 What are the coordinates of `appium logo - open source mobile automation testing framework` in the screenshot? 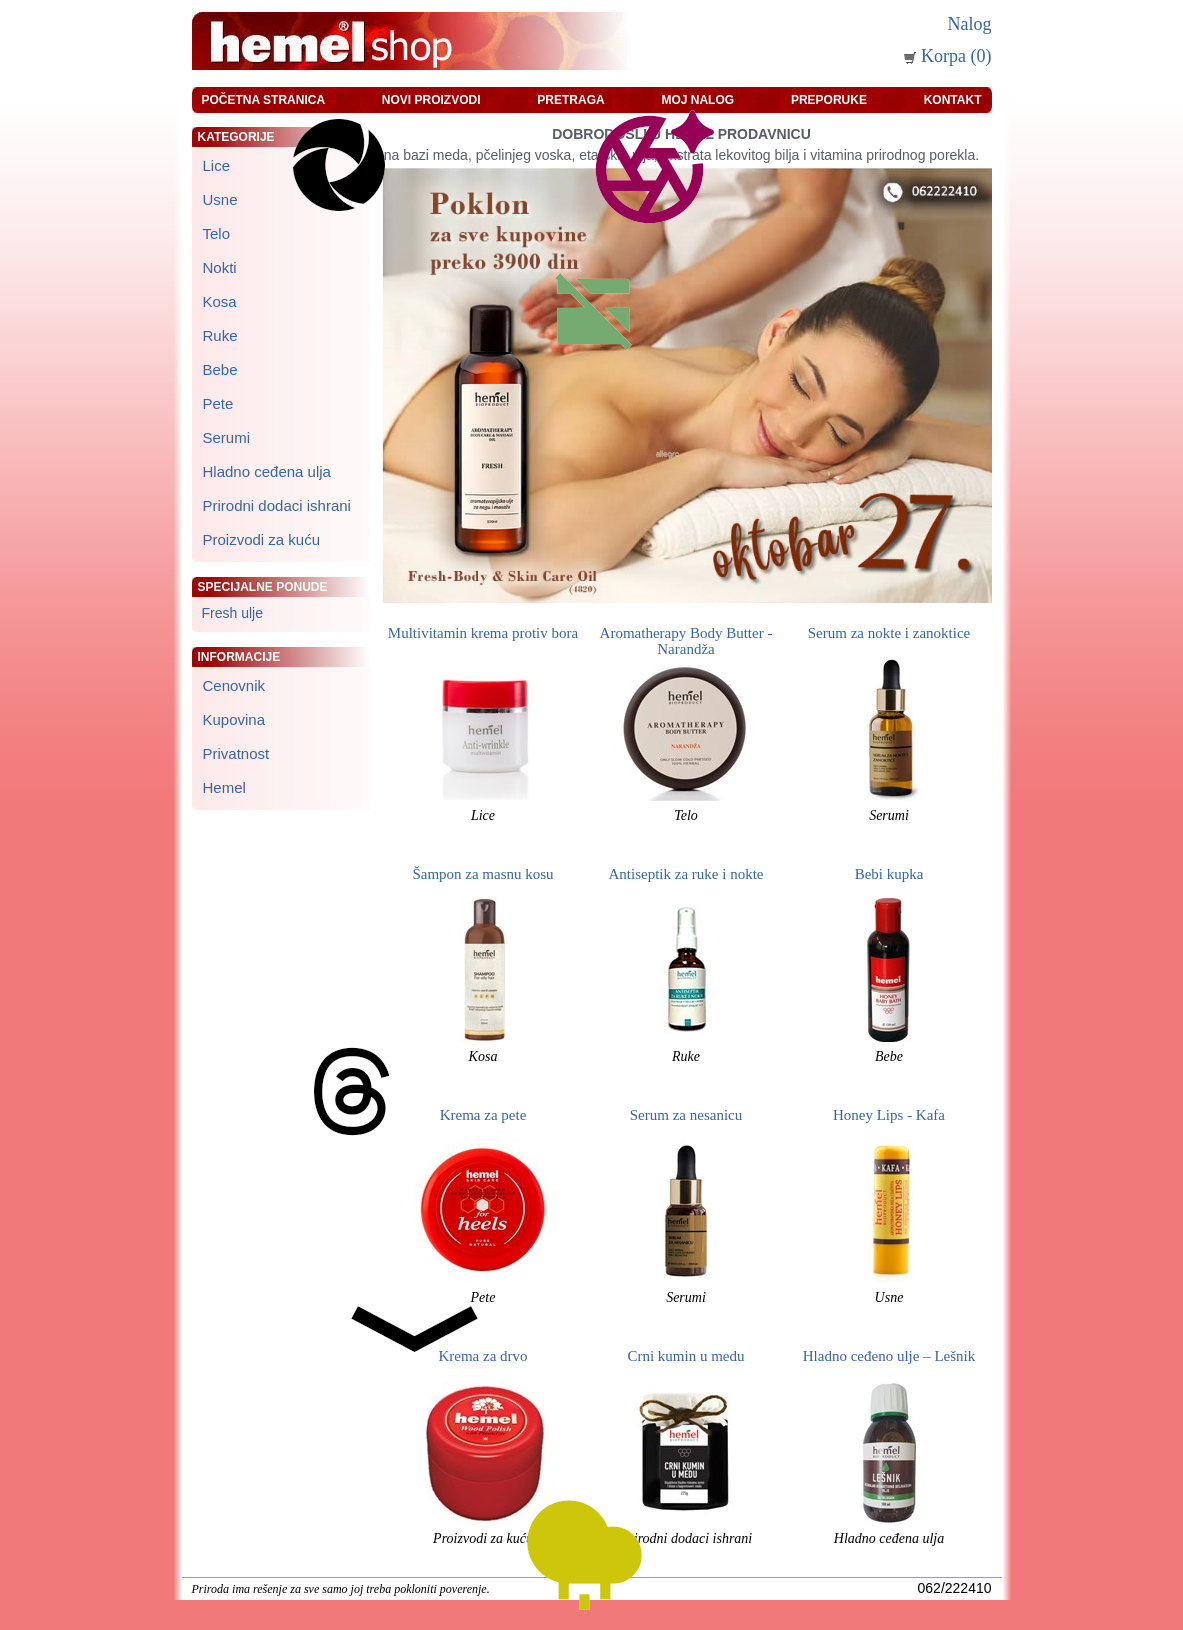 It's located at (339, 165).